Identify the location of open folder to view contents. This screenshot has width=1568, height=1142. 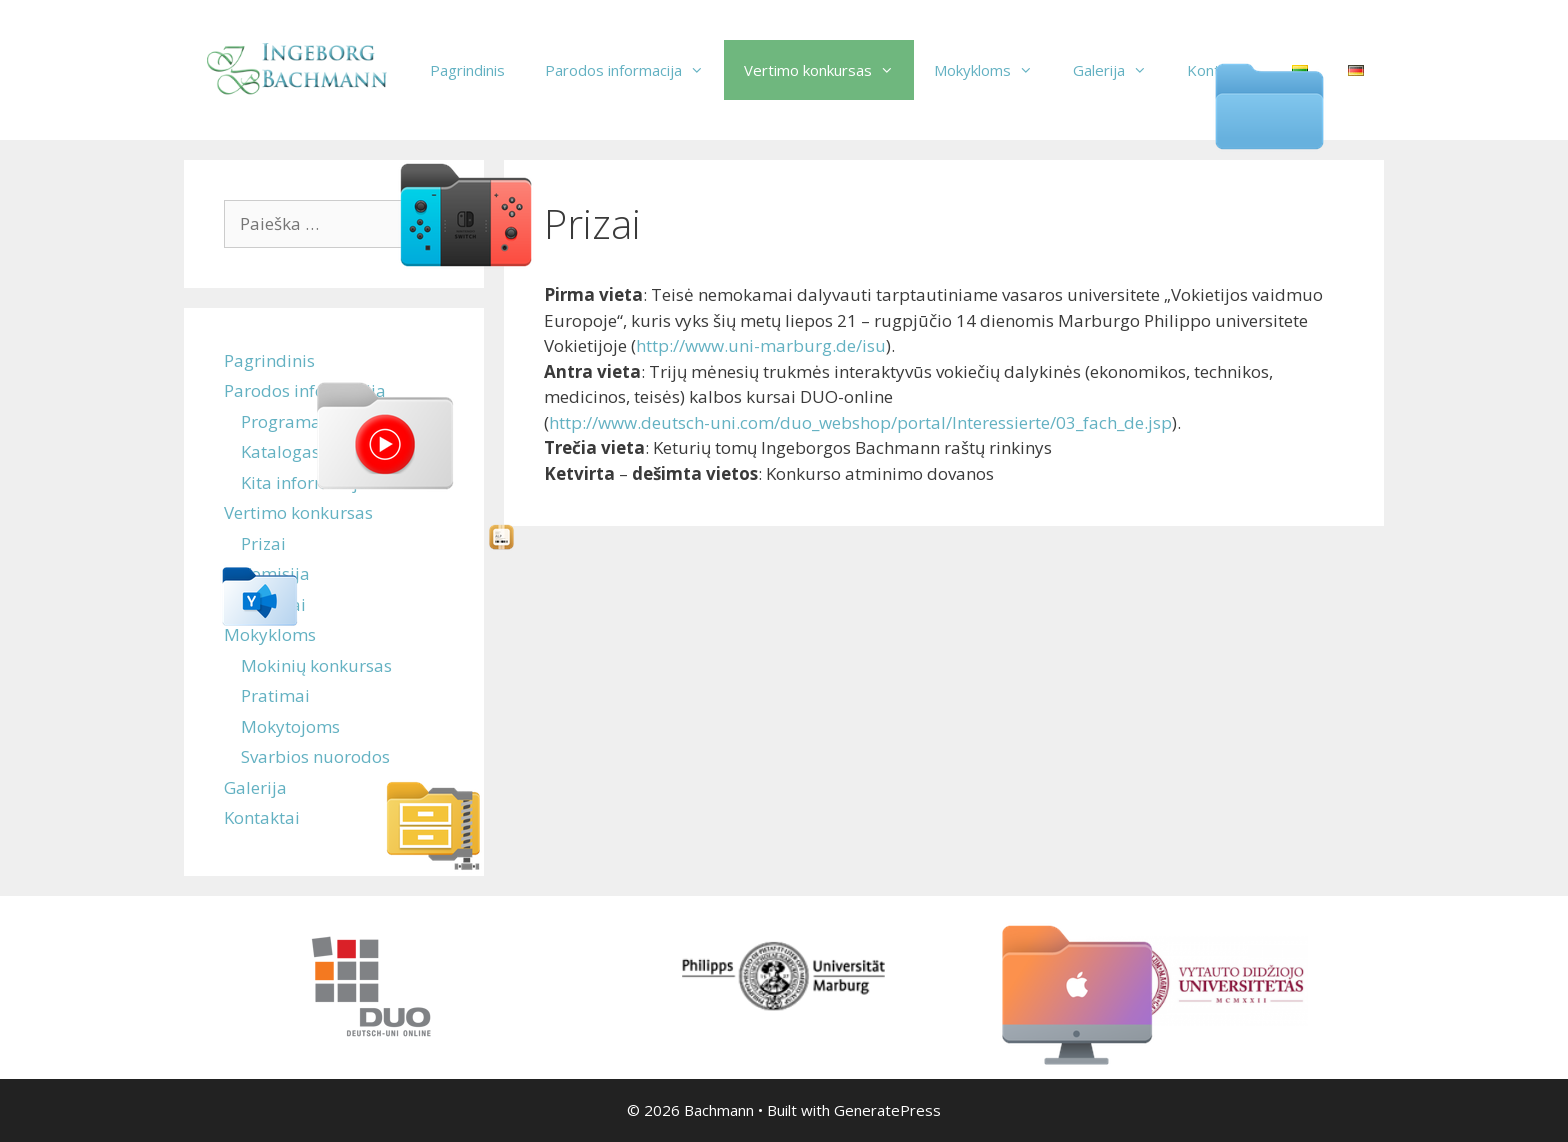
(1269, 106).